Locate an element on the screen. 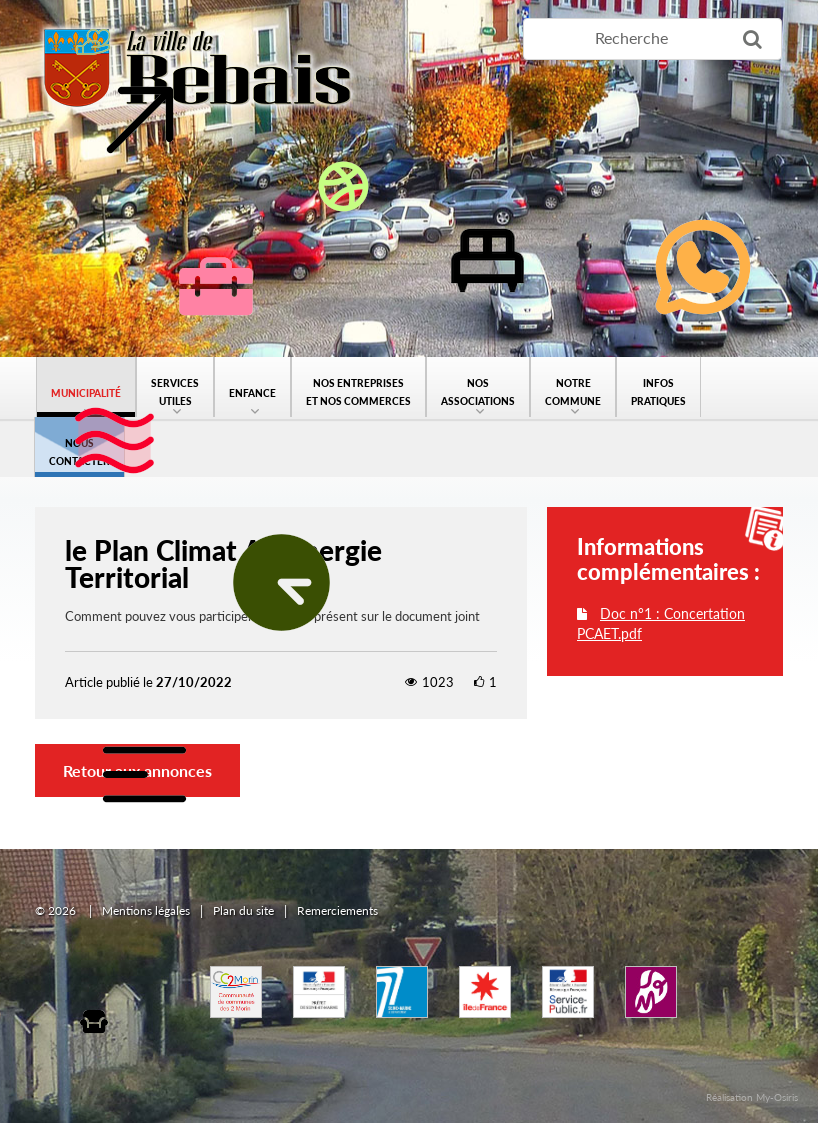 This screenshot has height=1123, width=818. open navigation menu is located at coordinates (144, 774).